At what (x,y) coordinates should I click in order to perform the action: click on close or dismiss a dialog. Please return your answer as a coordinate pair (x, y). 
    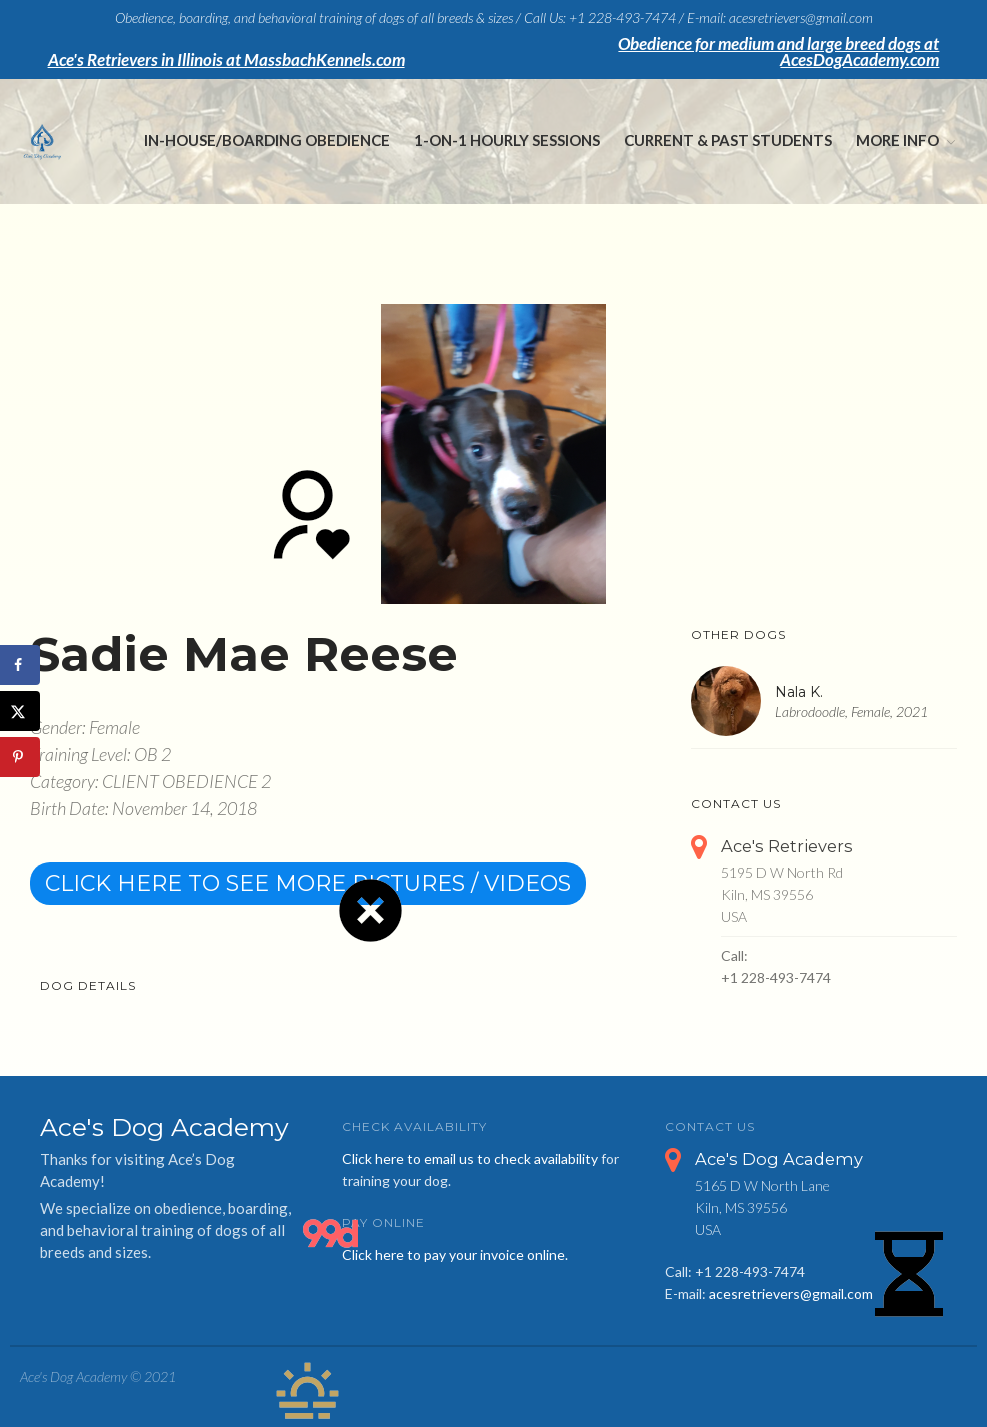
    Looking at the image, I should click on (370, 910).